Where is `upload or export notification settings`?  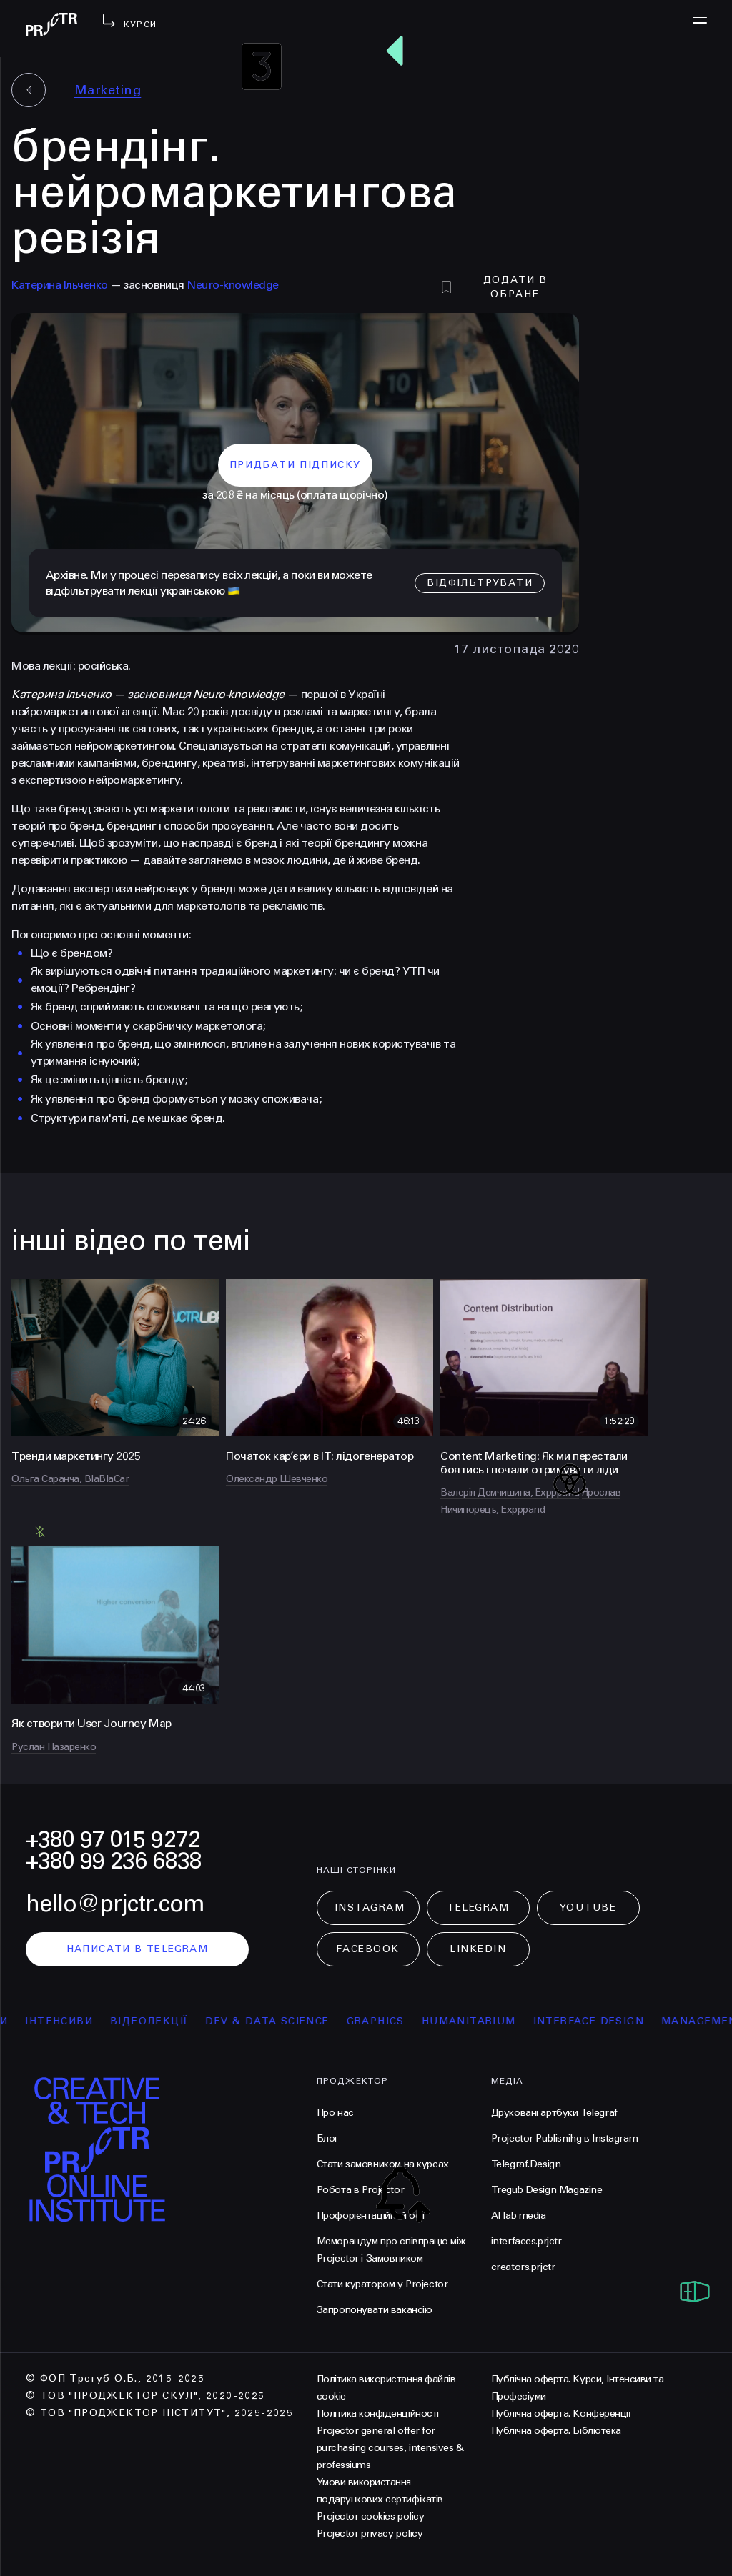 upload or export notification settings is located at coordinates (400, 2193).